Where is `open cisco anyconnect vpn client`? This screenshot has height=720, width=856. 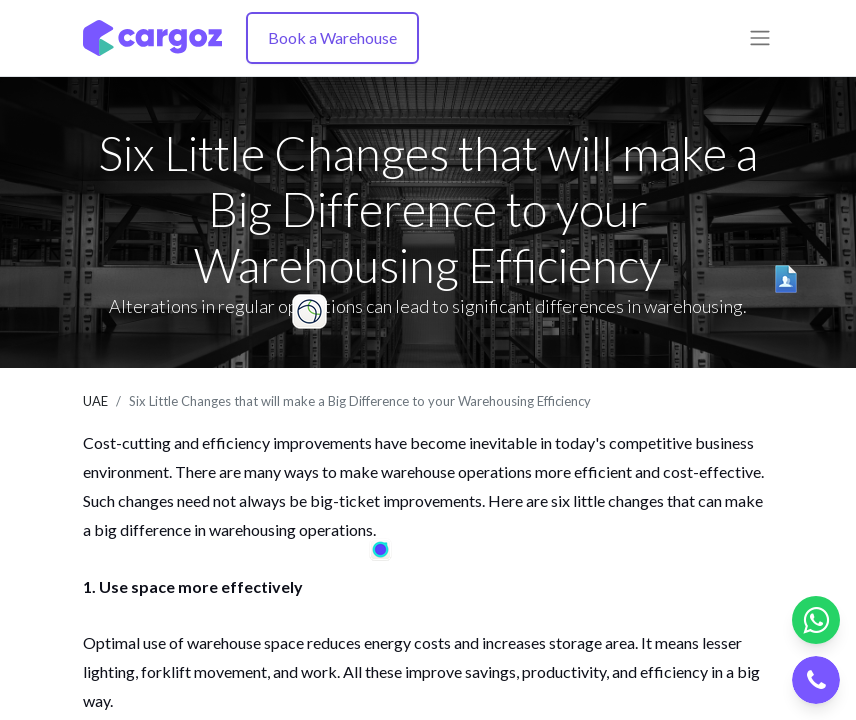
open cisco anyconnect vpn client is located at coordinates (309, 311).